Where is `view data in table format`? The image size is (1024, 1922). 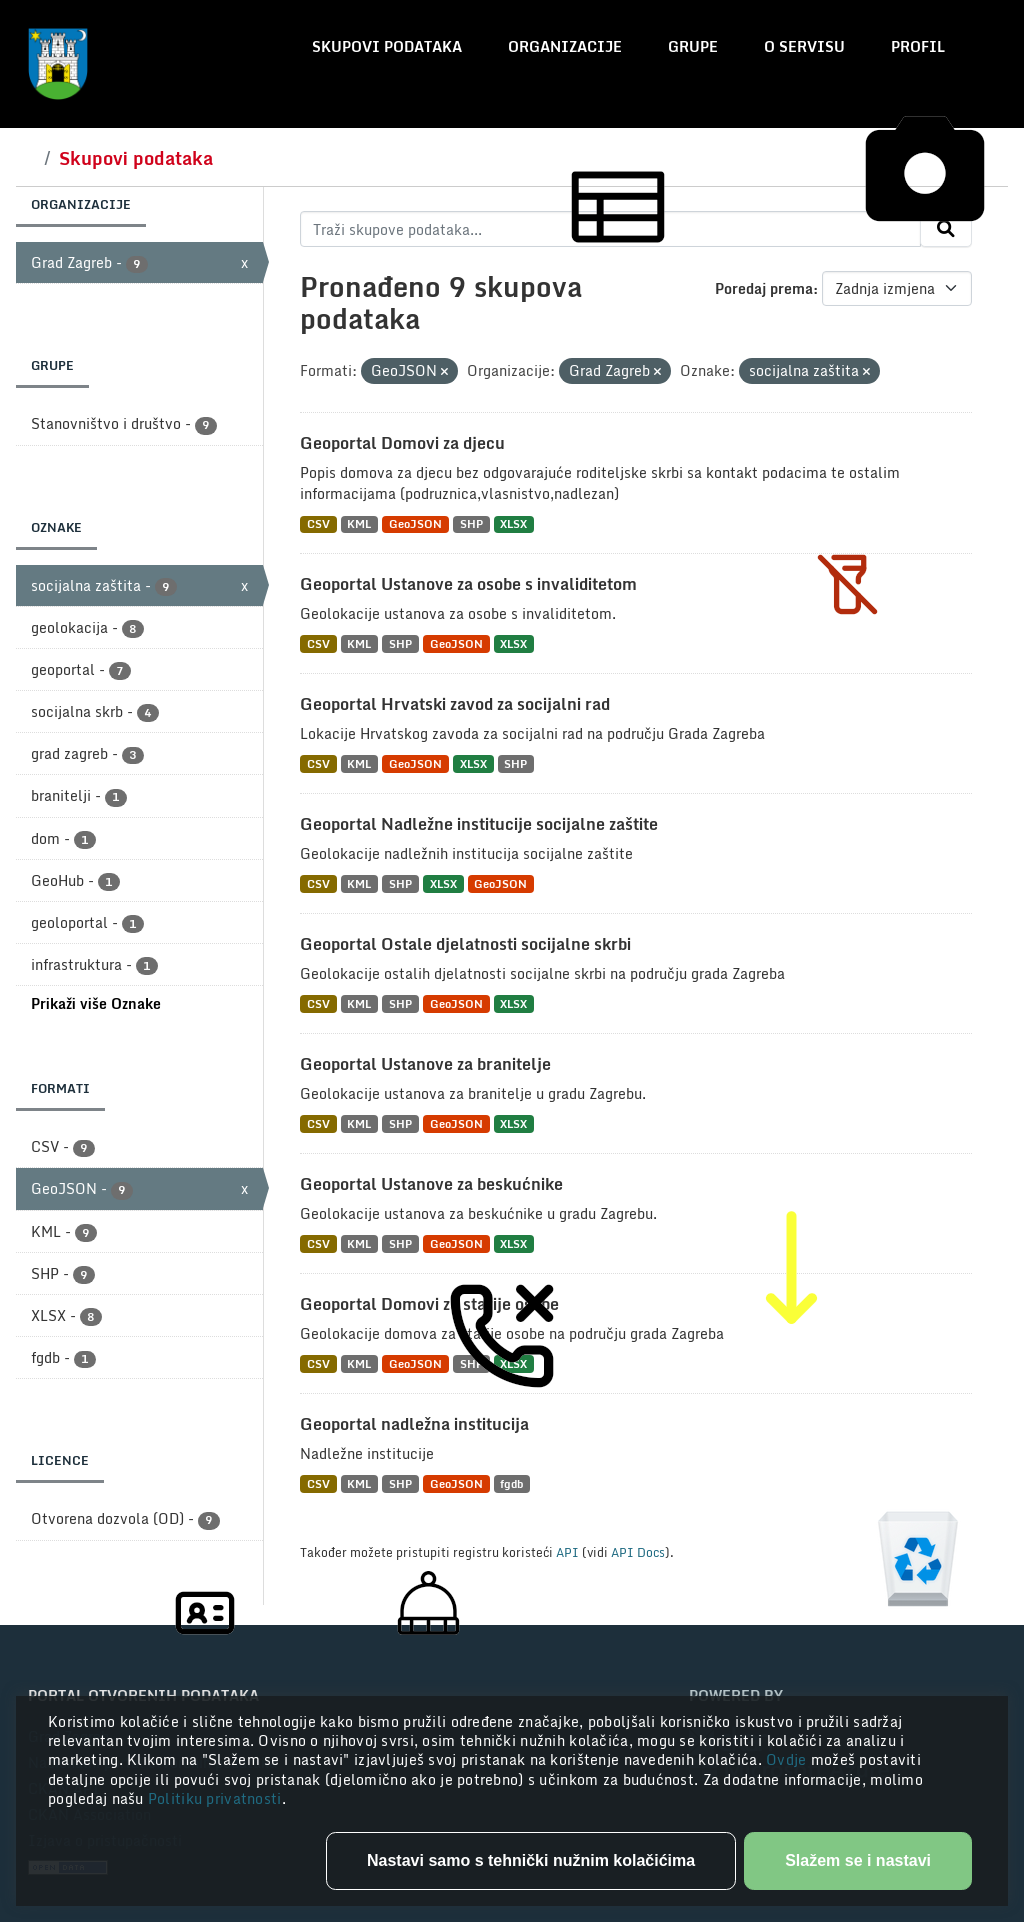 view data in table format is located at coordinates (618, 207).